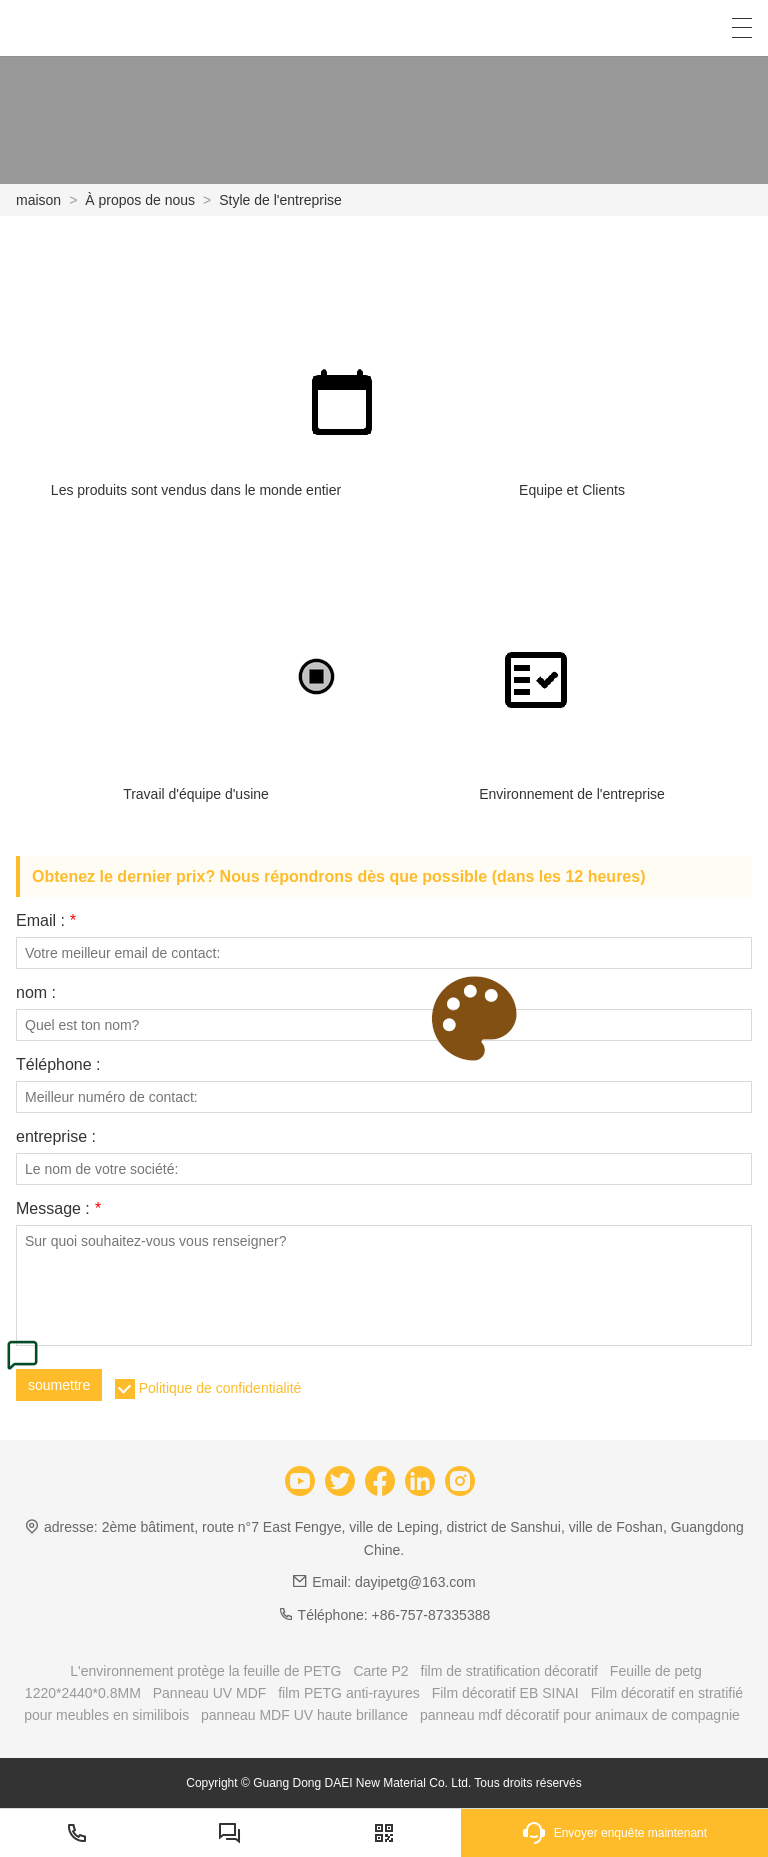  Describe the element at coordinates (22, 1354) in the screenshot. I see `open chat or messaging` at that location.